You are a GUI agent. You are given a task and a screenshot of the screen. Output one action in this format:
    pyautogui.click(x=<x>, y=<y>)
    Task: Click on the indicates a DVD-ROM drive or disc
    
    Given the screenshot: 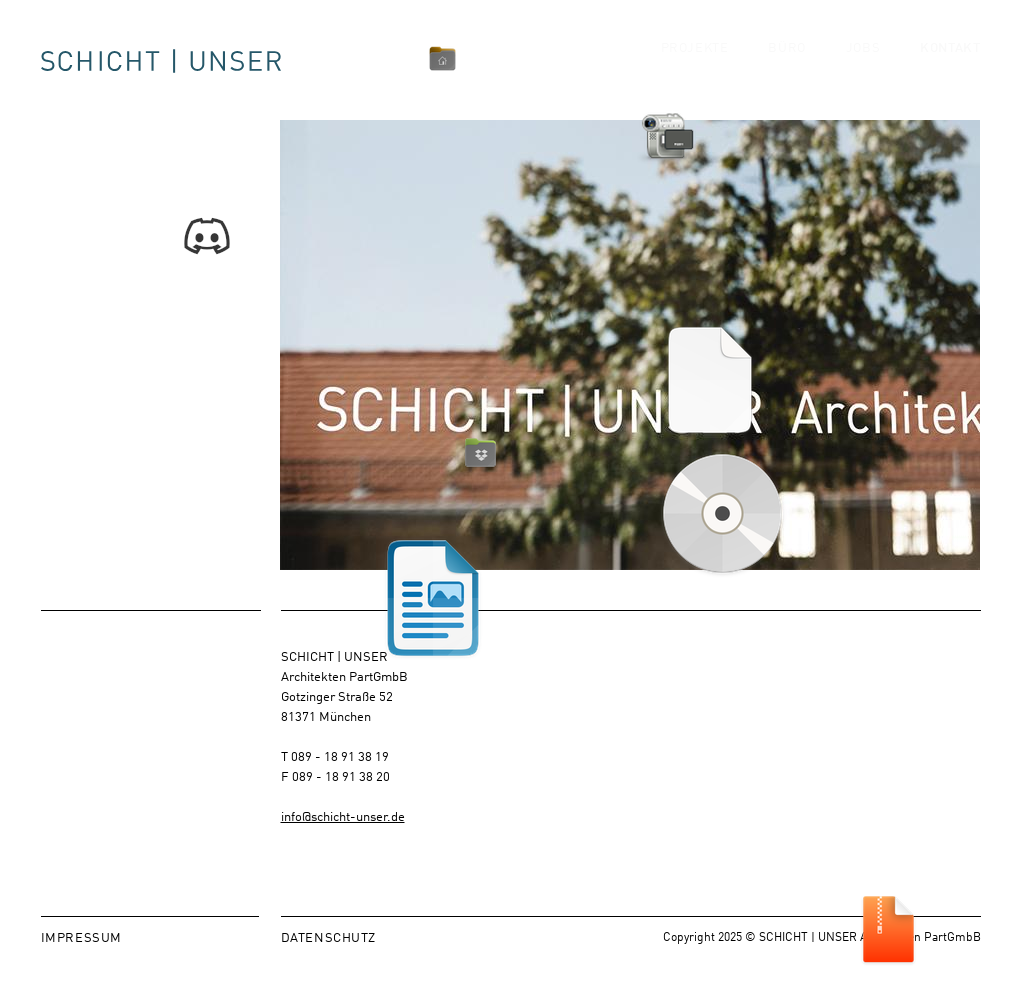 What is the action you would take?
    pyautogui.click(x=722, y=513)
    